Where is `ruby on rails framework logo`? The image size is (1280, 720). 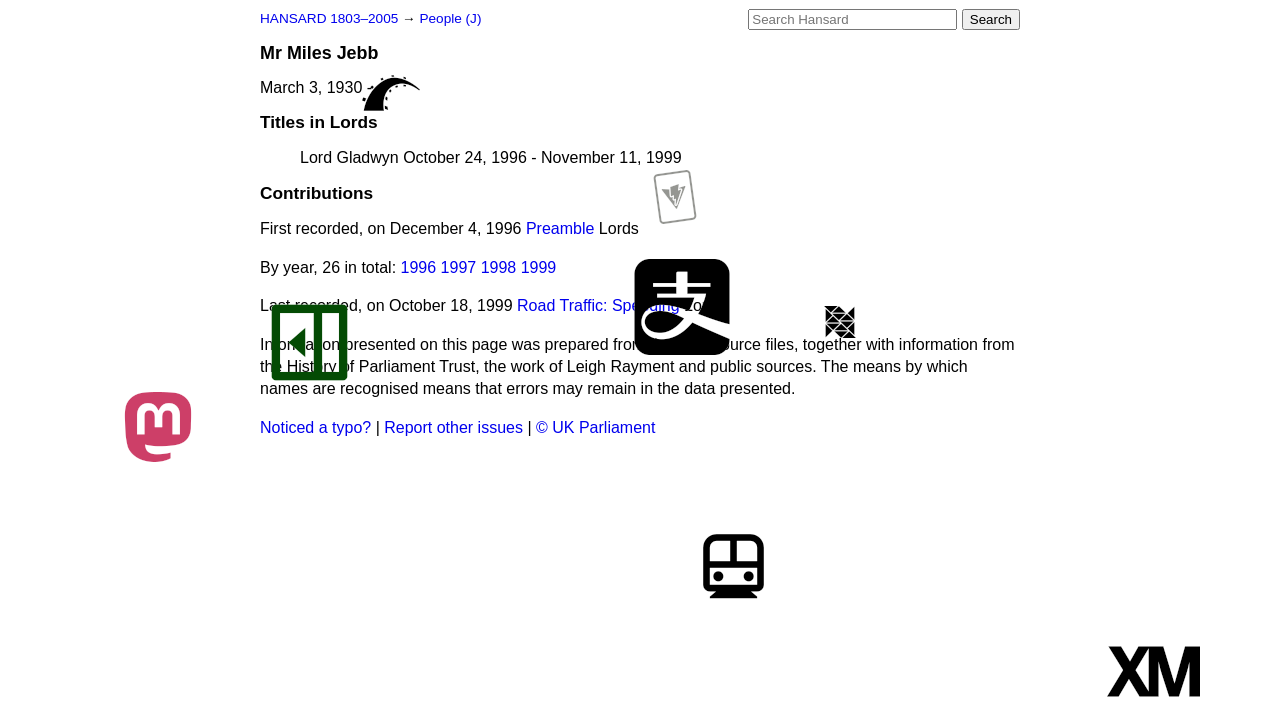
ruby on rails framework logo is located at coordinates (391, 93).